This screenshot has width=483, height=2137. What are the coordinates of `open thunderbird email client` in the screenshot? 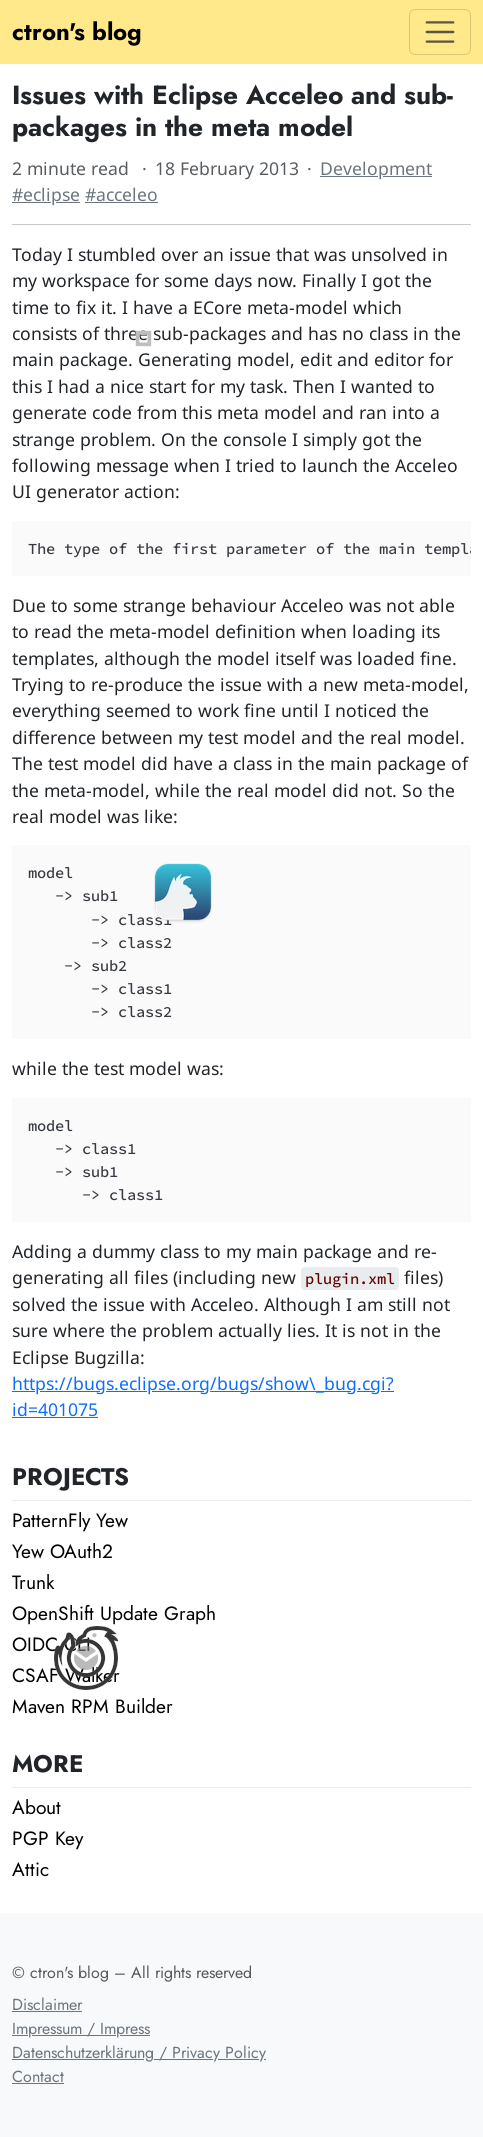 It's located at (86, 1658).